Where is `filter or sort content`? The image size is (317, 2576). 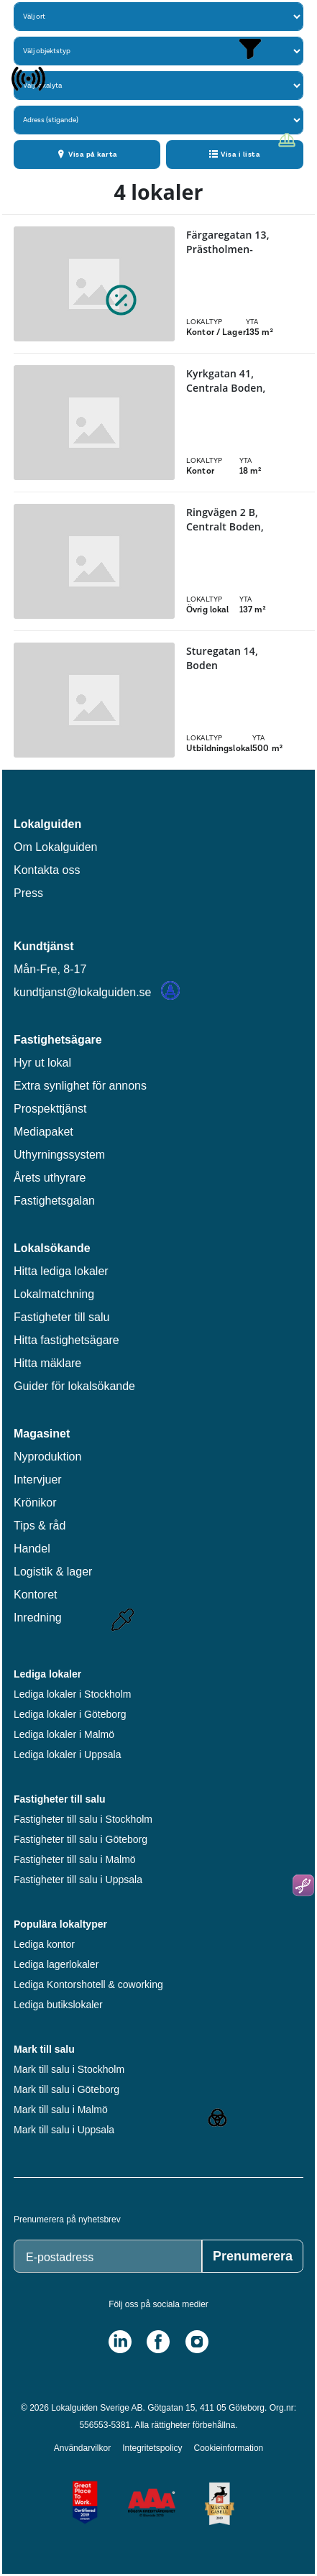
filter or sort content is located at coordinates (250, 48).